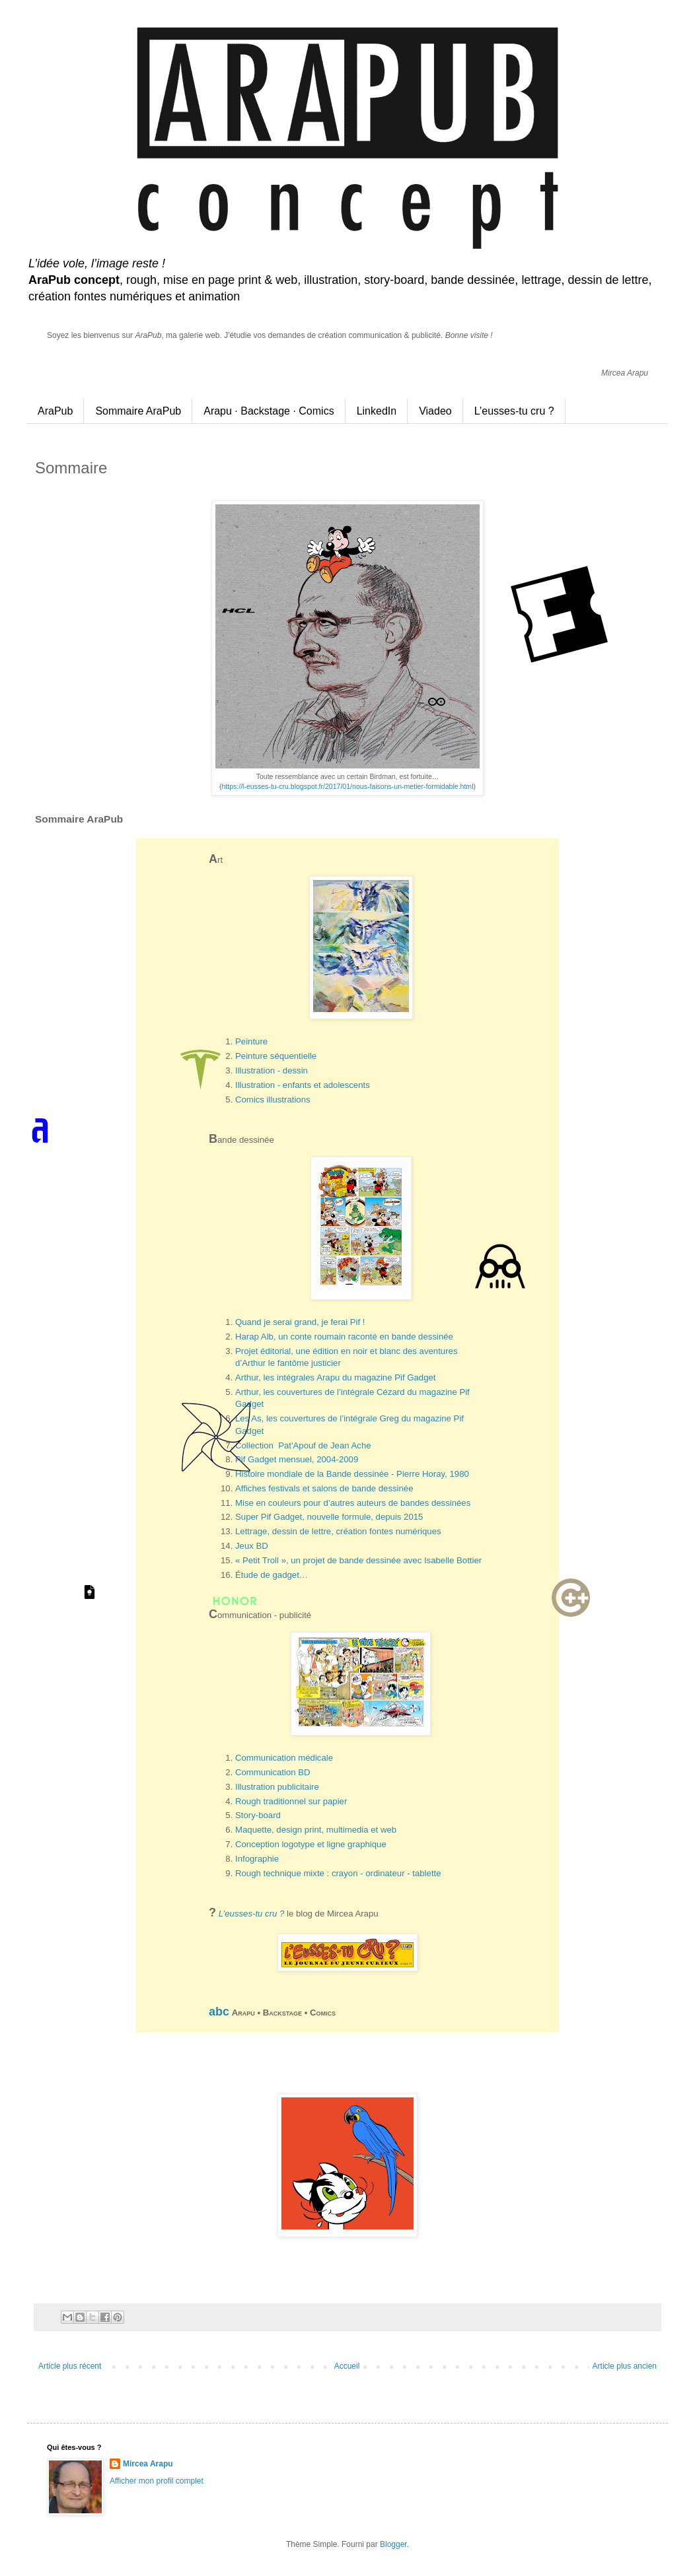  I want to click on toggle dark mode extension, so click(500, 1266).